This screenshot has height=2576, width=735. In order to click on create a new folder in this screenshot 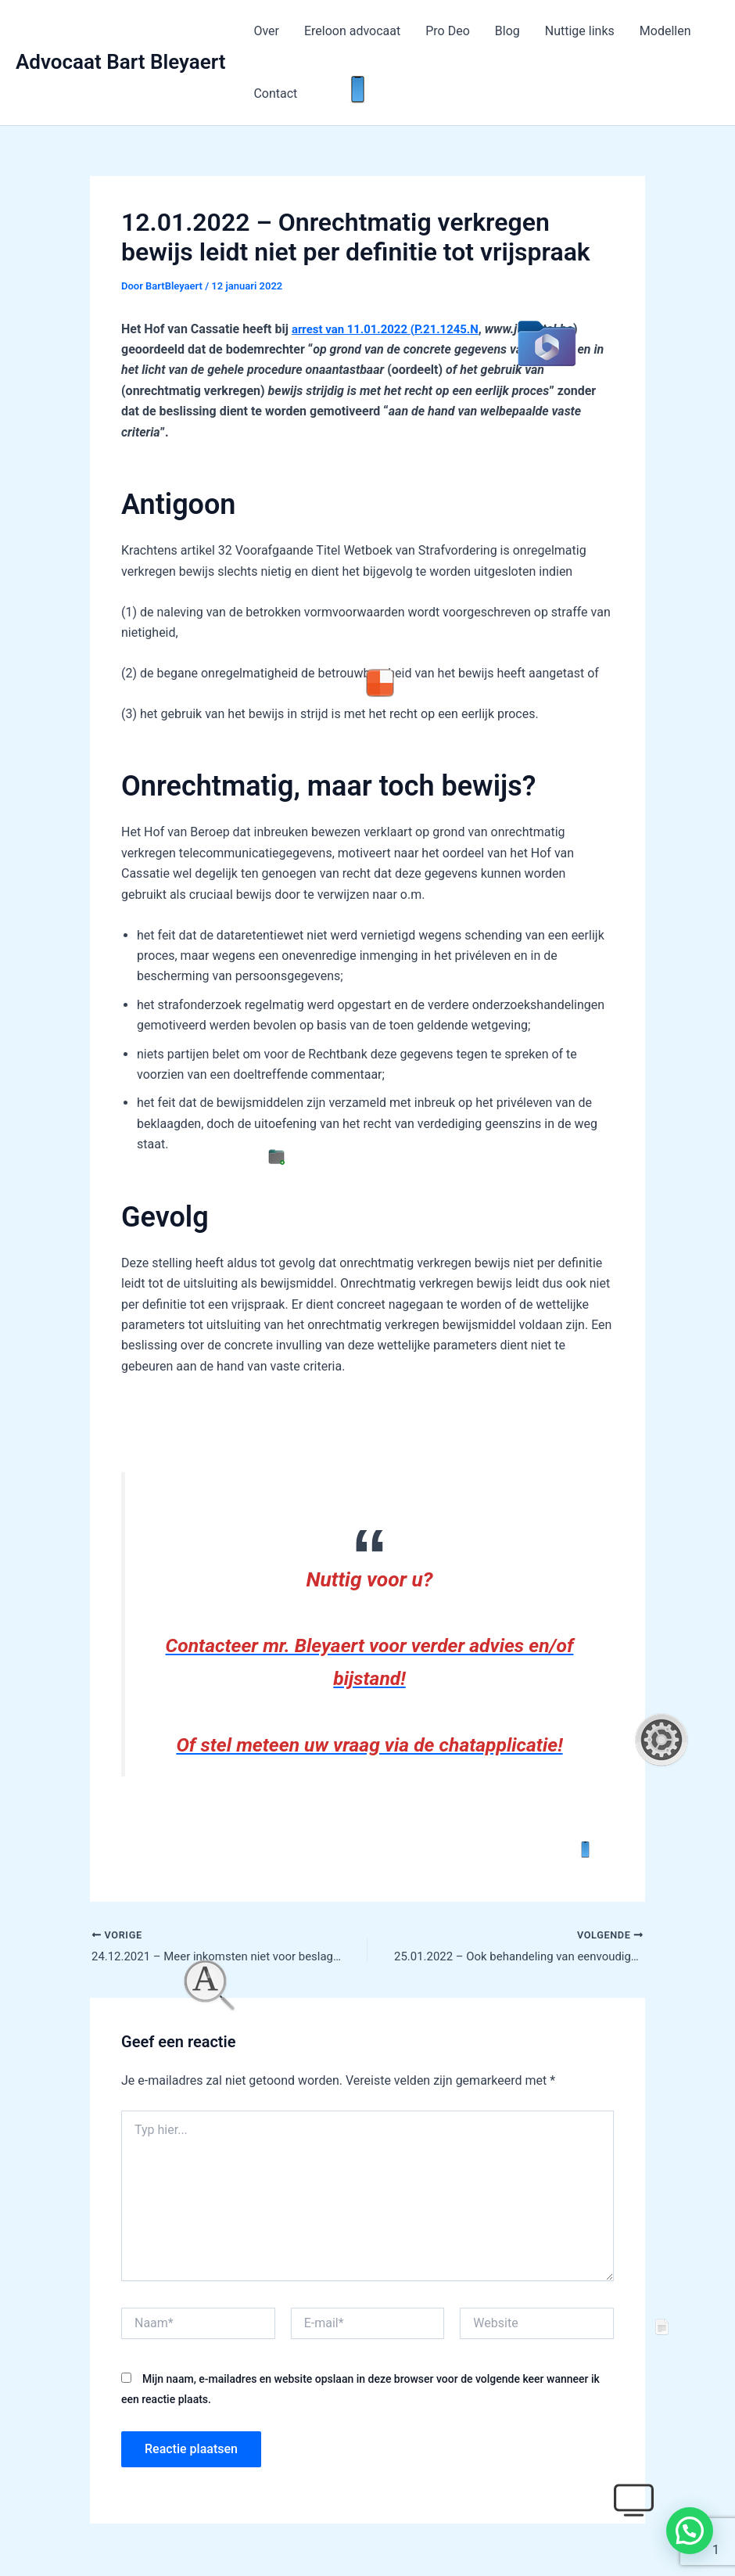, I will do `click(276, 1156)`.